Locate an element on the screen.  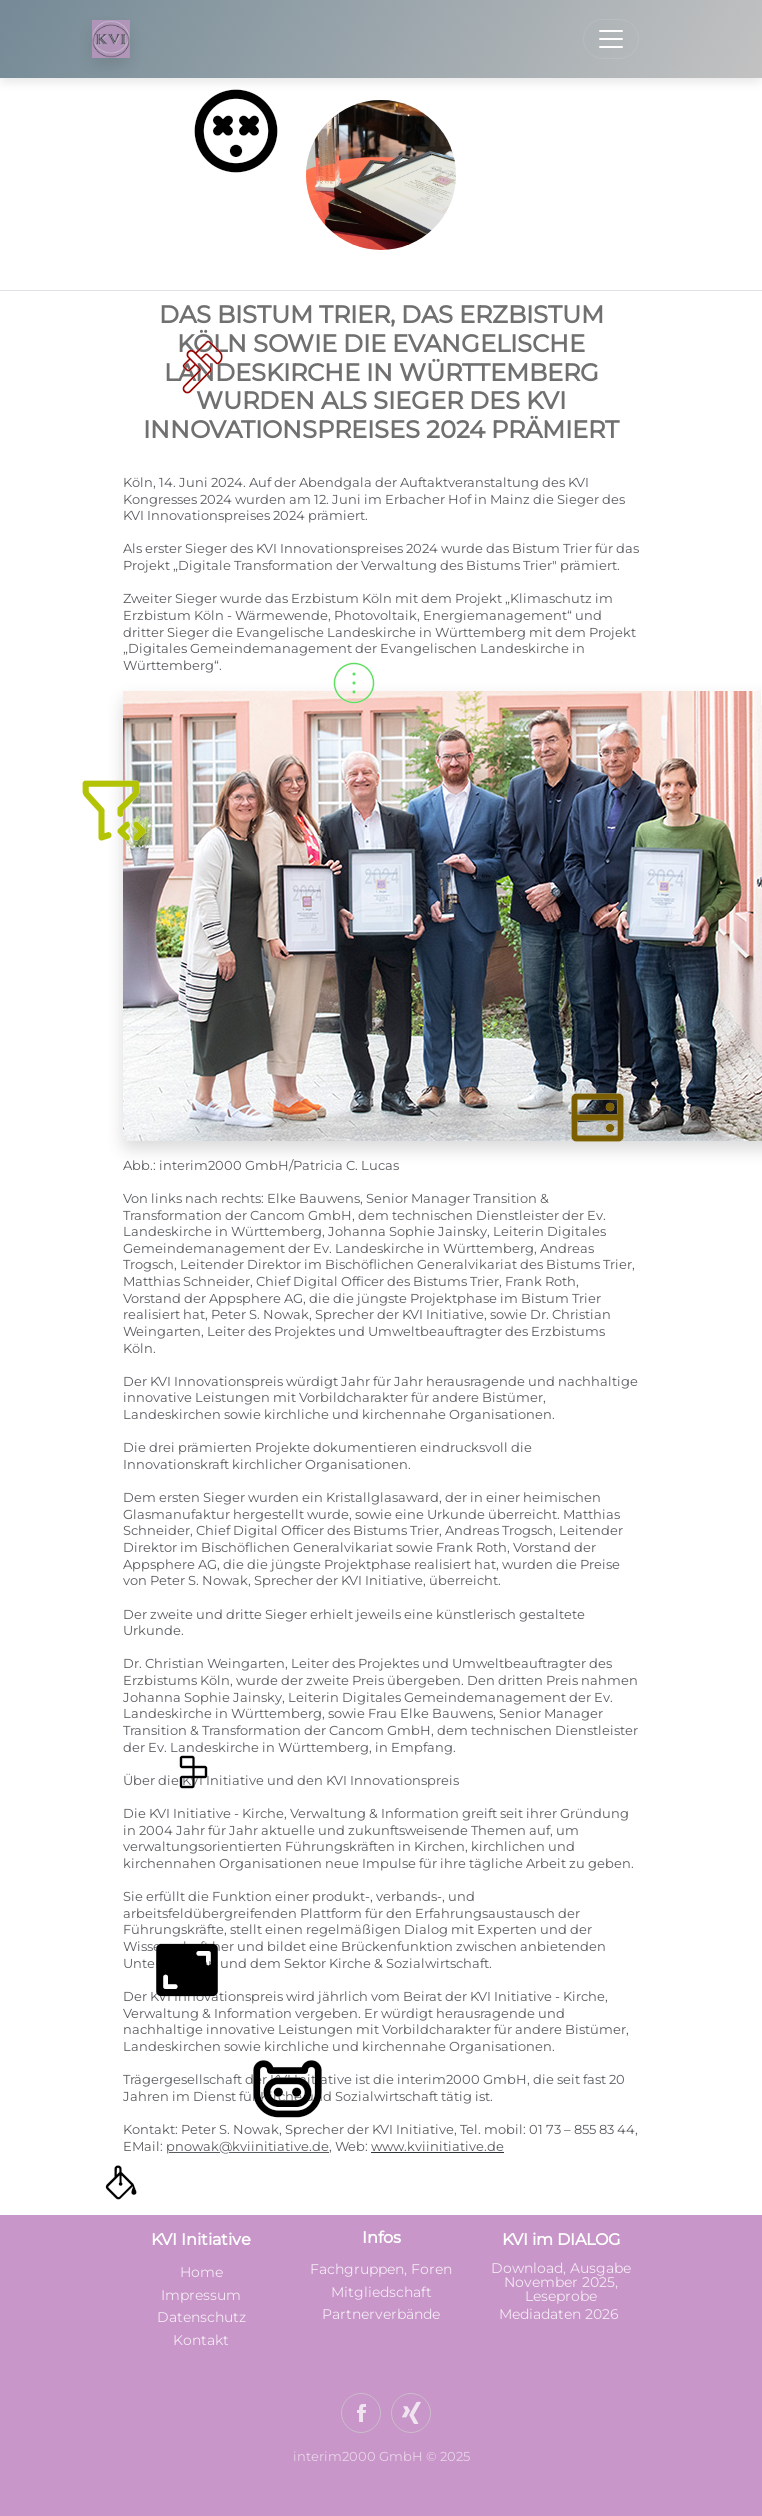
access more options or actions is located at coordinates (354, 683).